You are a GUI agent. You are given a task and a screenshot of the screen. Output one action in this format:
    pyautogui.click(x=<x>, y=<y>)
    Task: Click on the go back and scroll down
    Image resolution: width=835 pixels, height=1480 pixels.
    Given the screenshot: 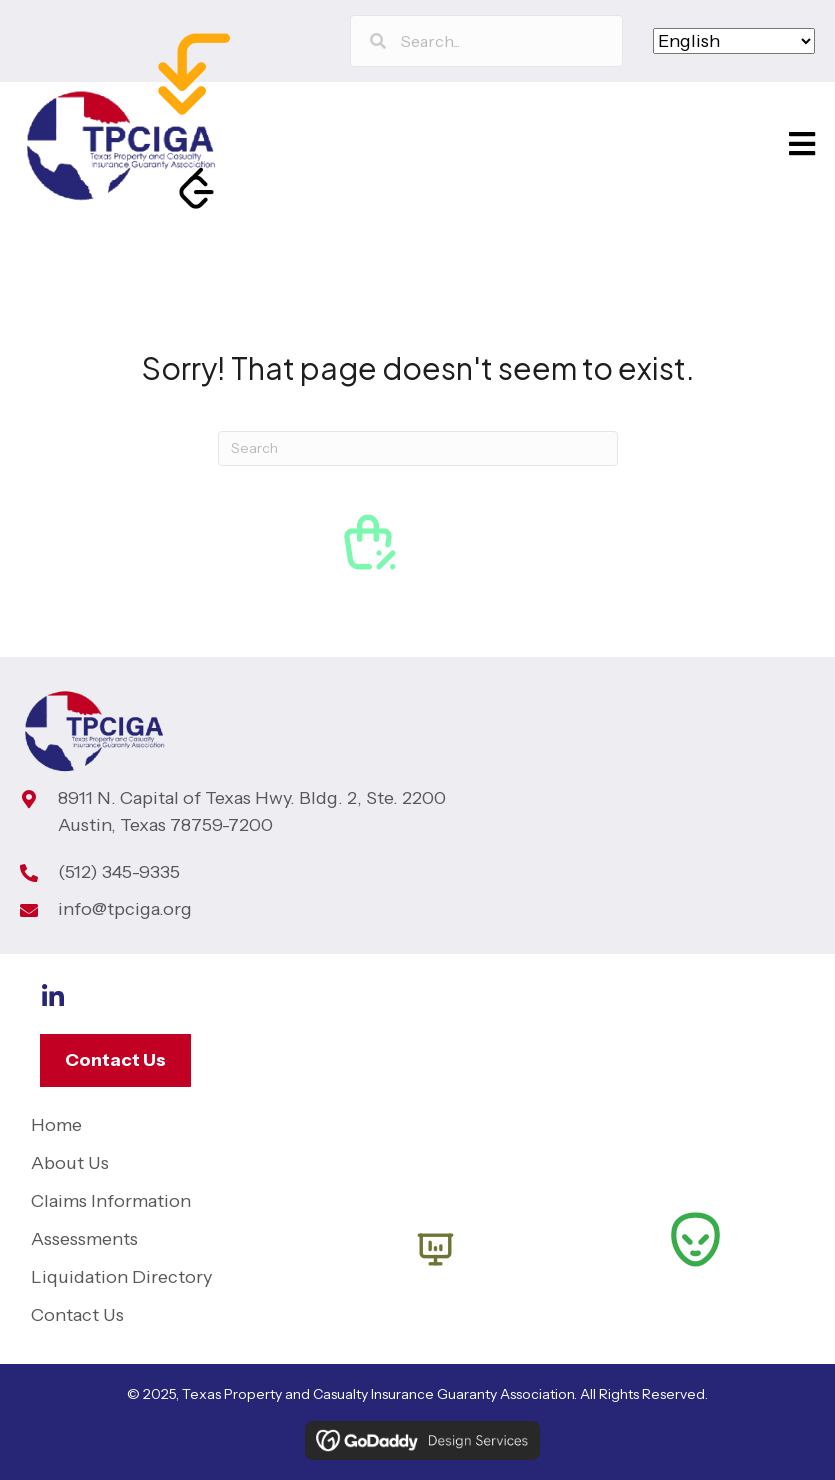 What is the action you would take?
    pyautogui.click(x=196, y=76)
    